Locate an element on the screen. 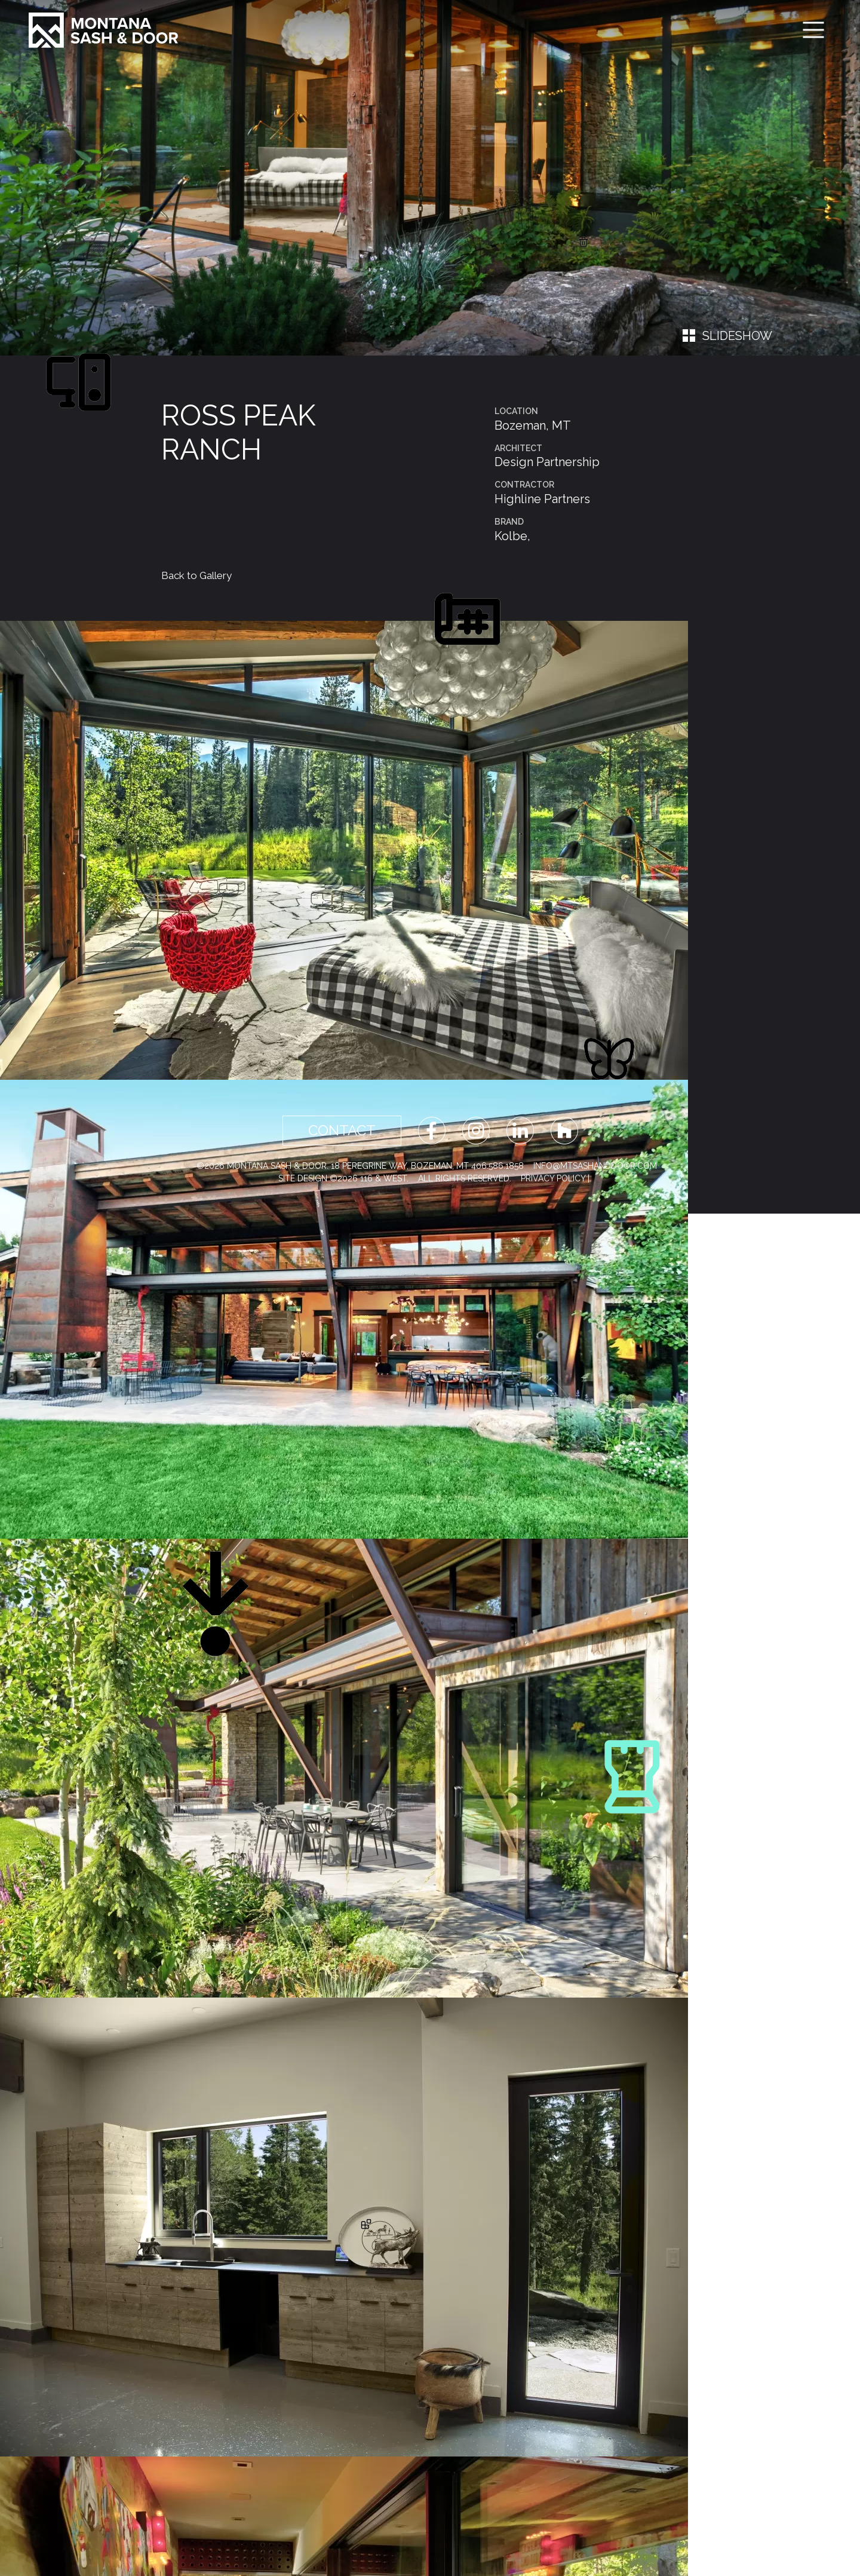 The height and width of the screenshot is (2576, 860). view project blueprints or technical plans is located at coordinates (467, 621).